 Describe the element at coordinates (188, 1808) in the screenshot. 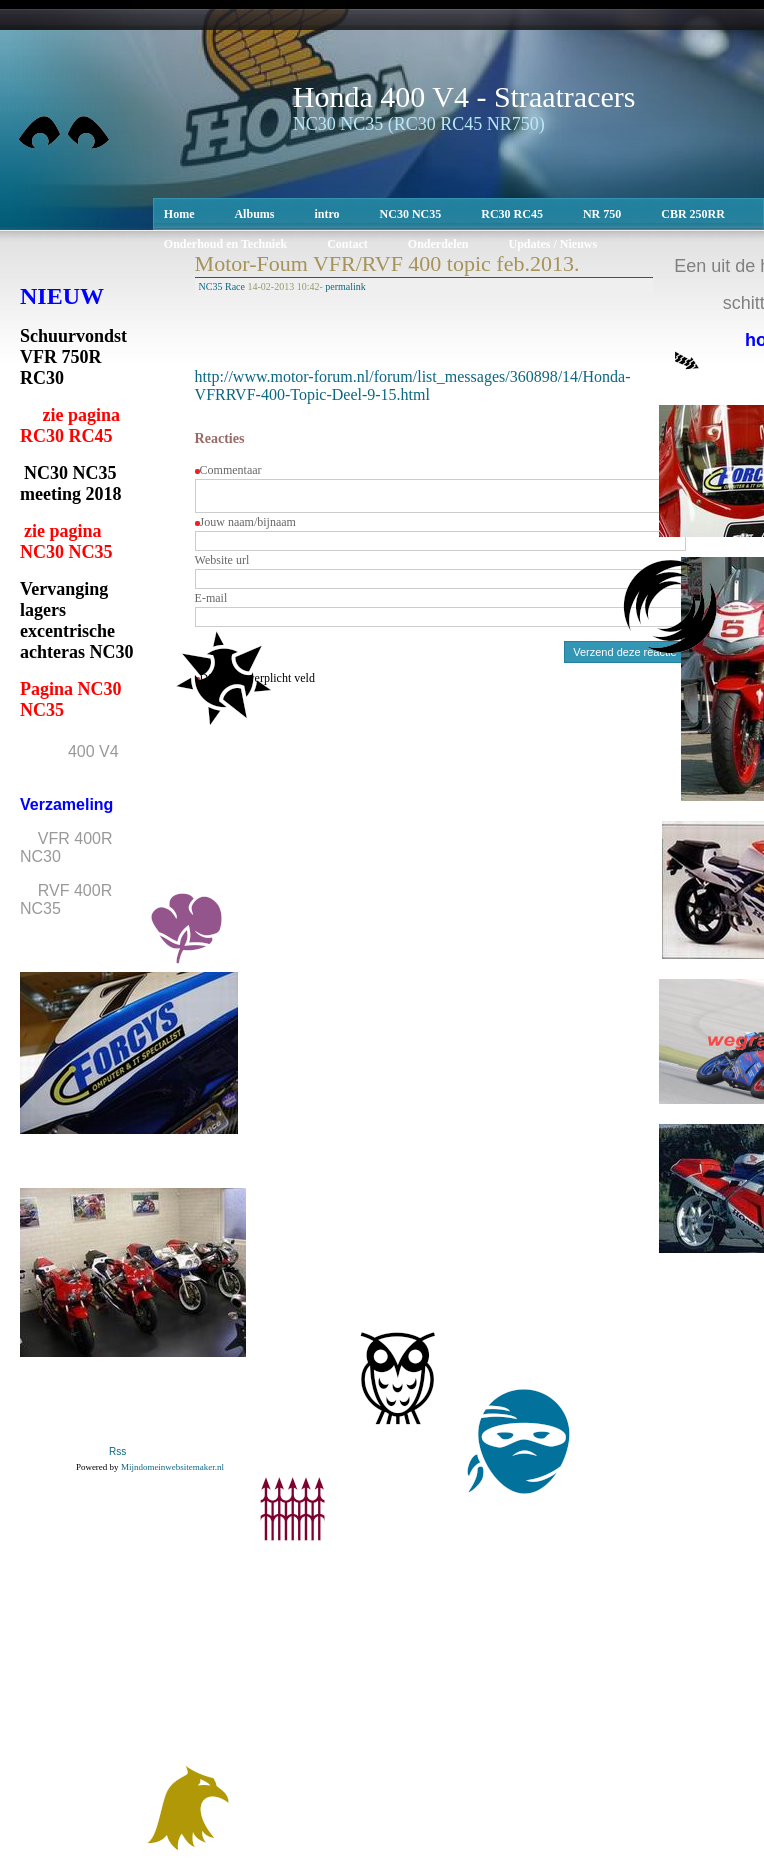

I see `select eagle as your team mascot or avatar` at that location.